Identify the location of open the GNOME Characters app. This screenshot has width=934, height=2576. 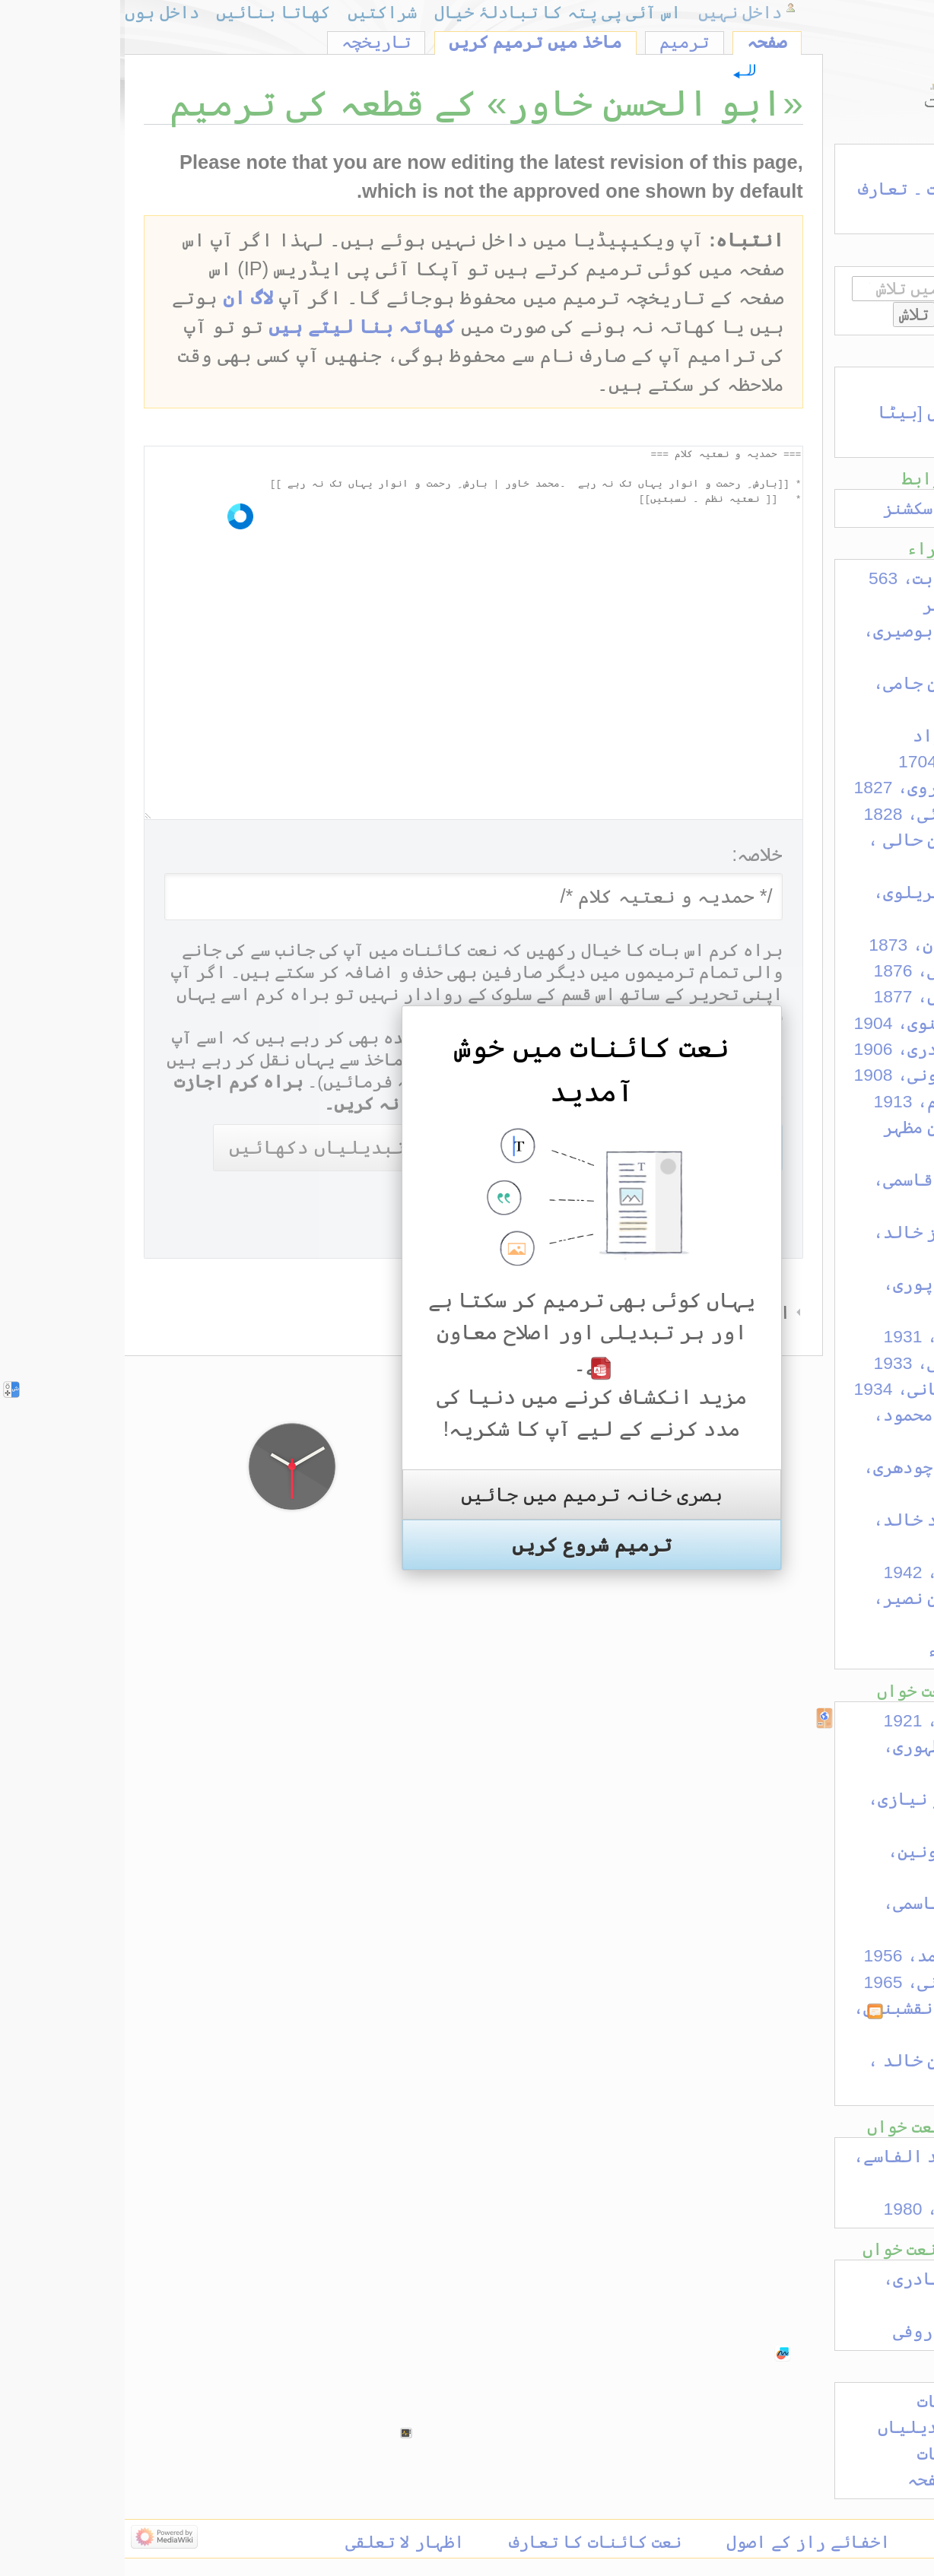
(11, 1390).